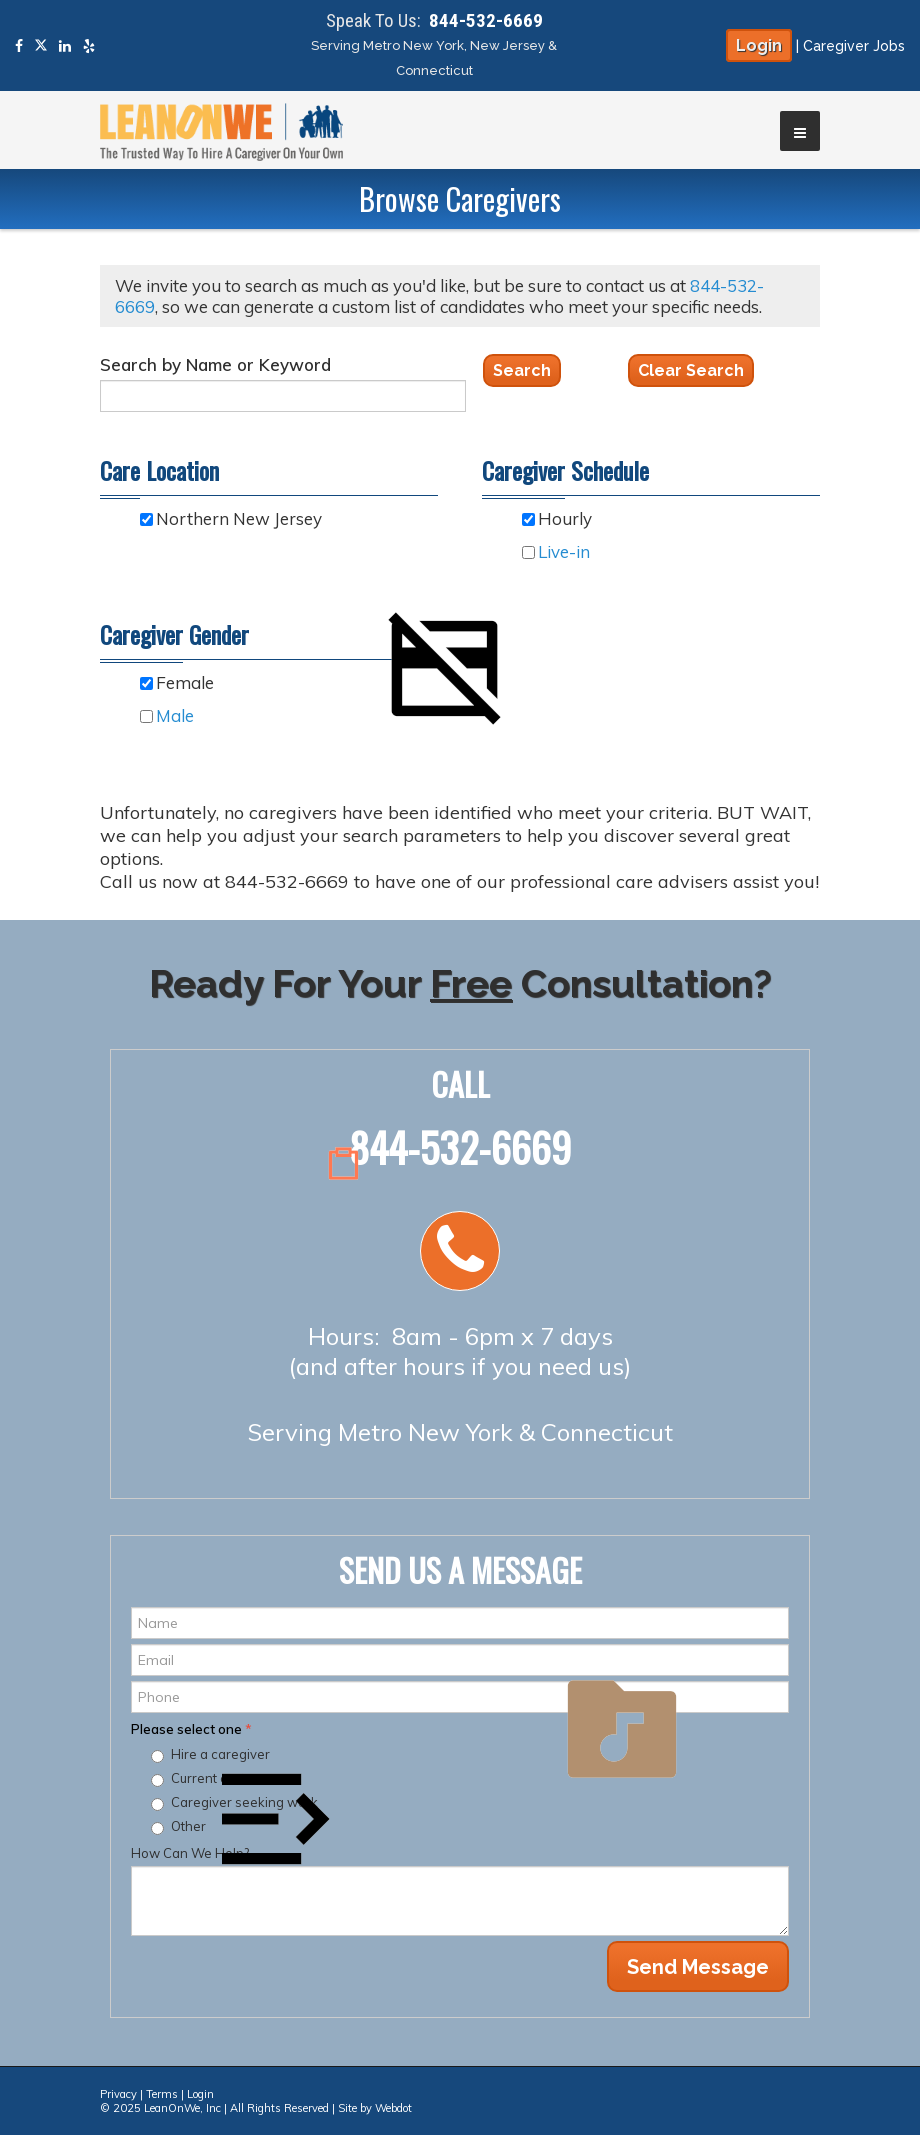  Describe the element at coordinates (273, 1819) in the screenshot. I see `expand a collapsed sidebar menu` at that location.